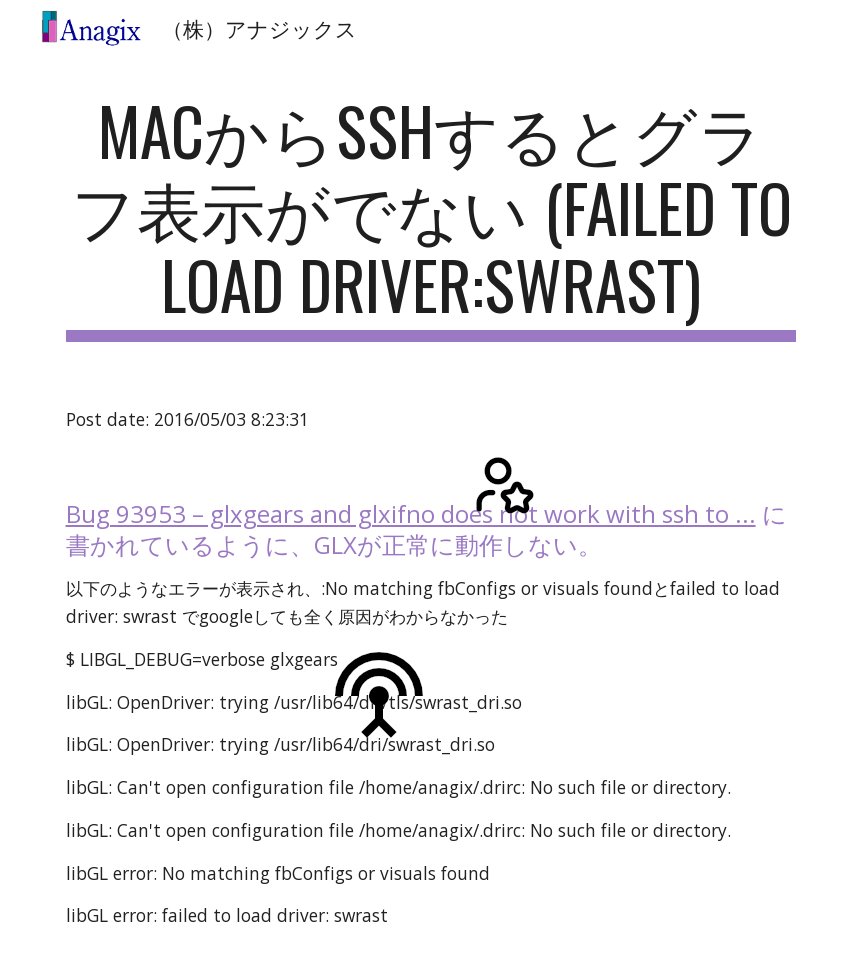  I want to click on configure antenna or broadcast settings, so click(379, 696).